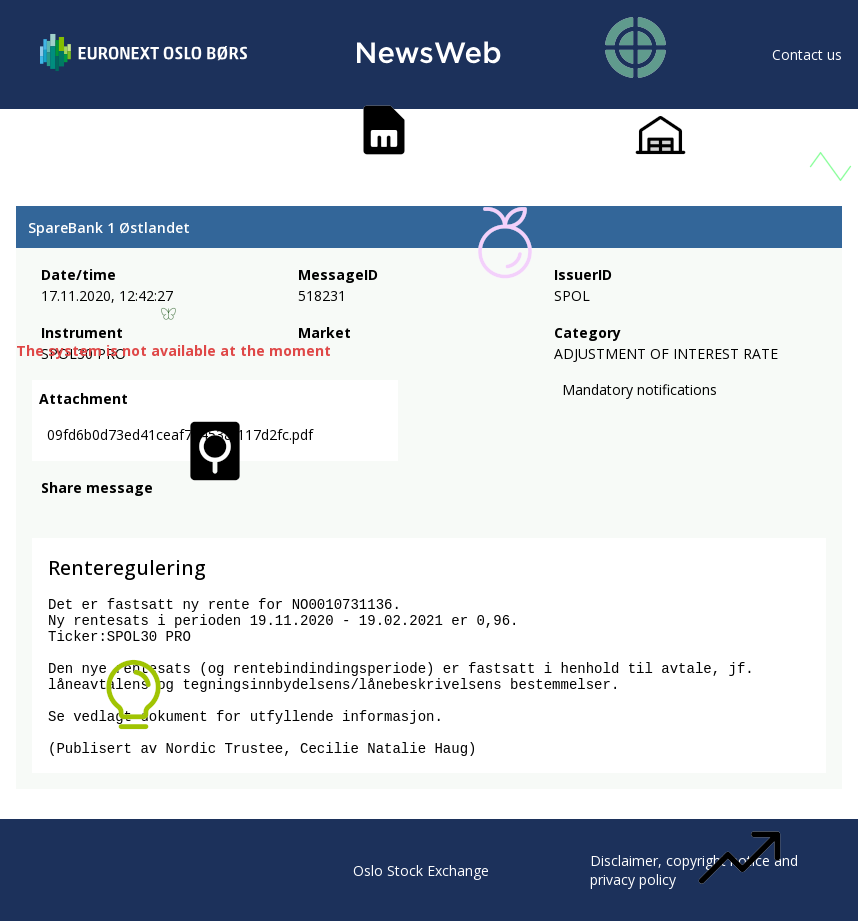 The image size is (858, 921). What do you see at coordinates (660, 137) in the screenshot?
I see `access garage or parking settings` at bounding box center [660, 137].